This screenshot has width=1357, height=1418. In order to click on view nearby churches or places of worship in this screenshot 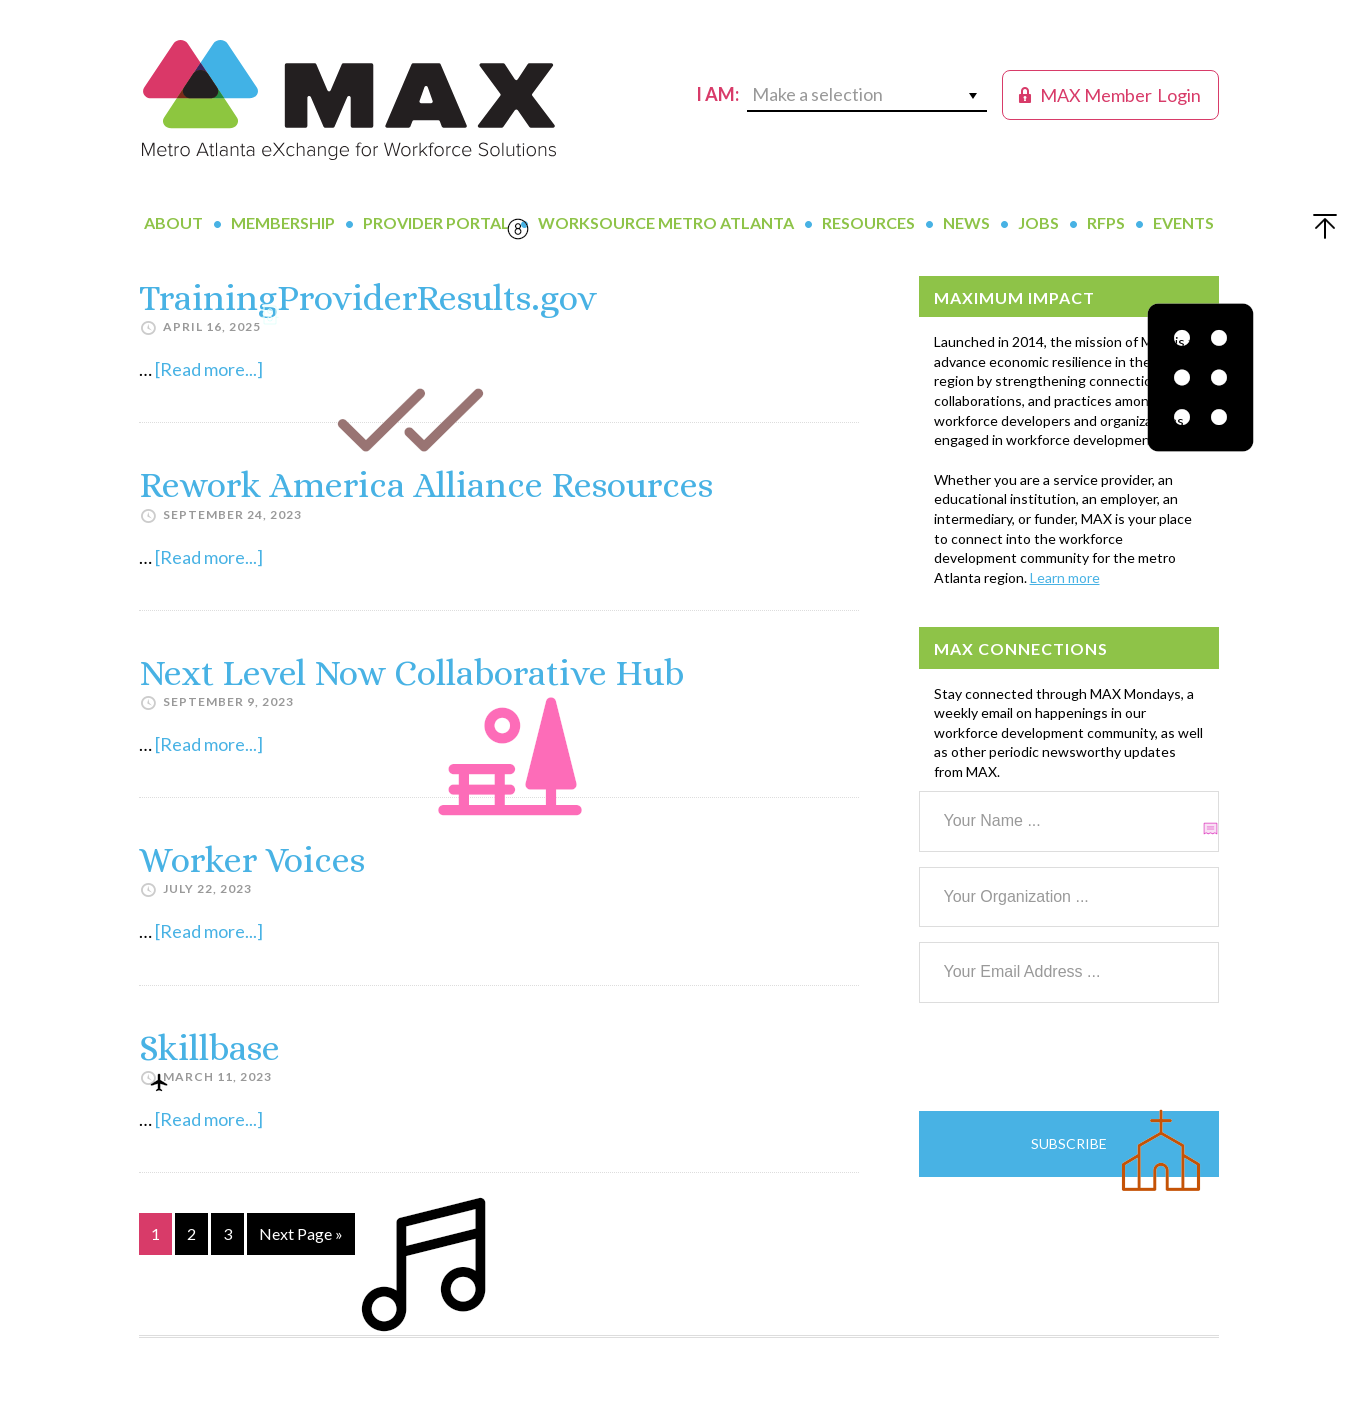, I will do `click(1161, 1155)`.